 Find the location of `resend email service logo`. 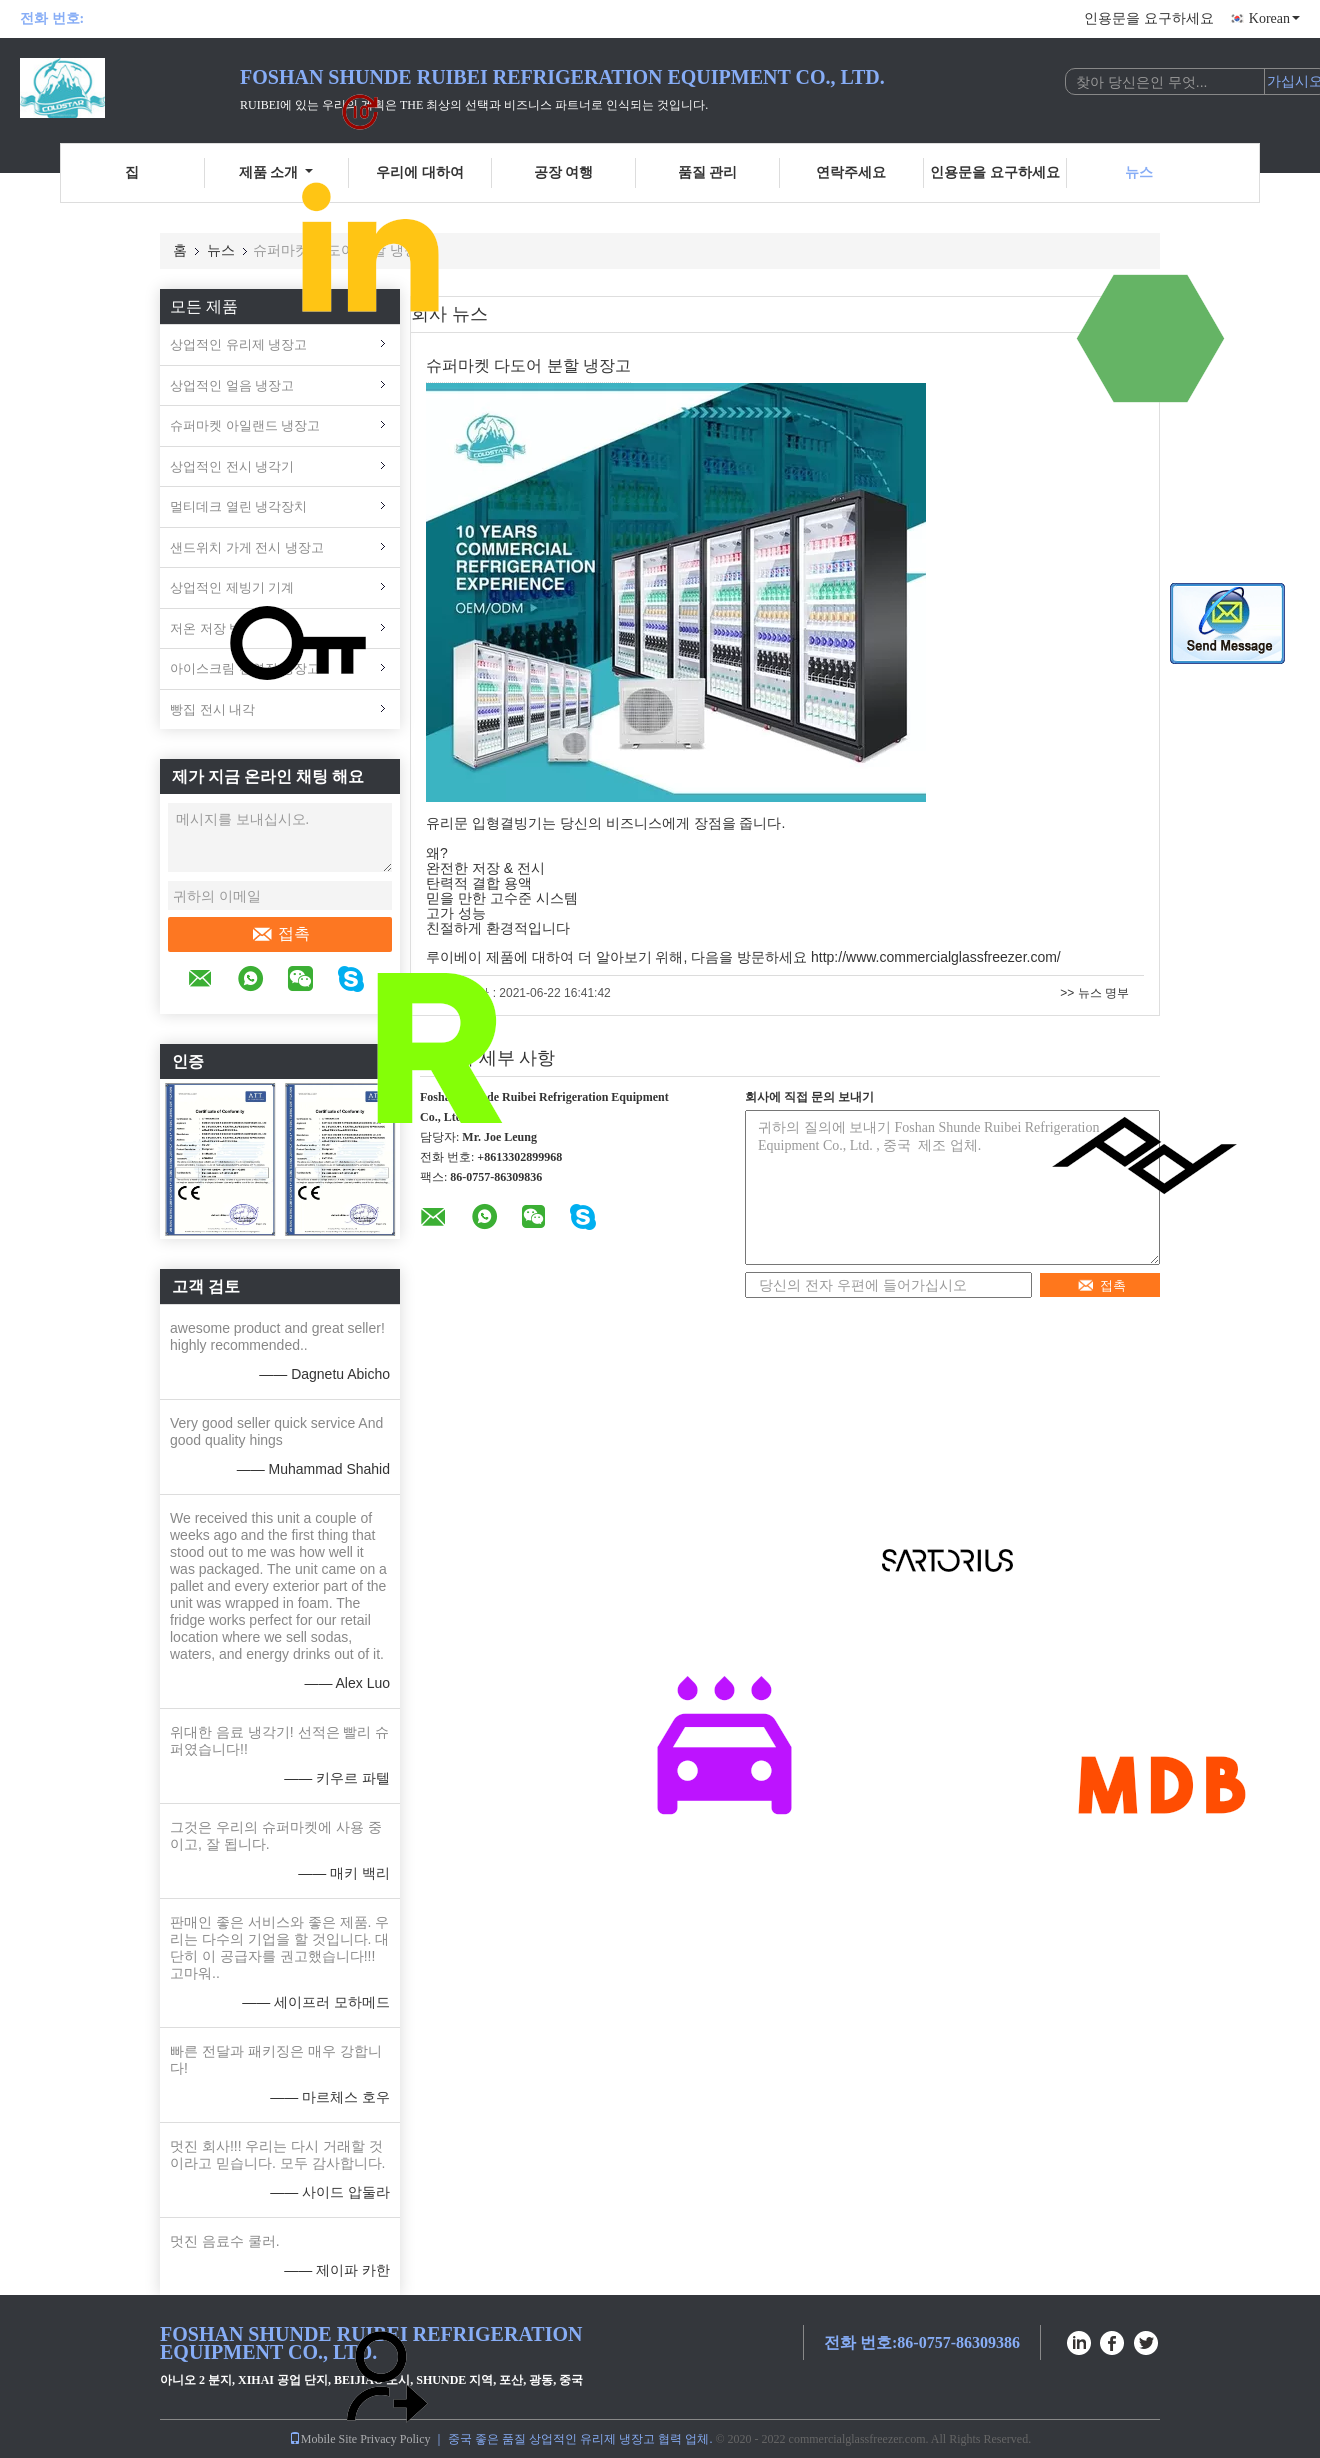

resend email service logo is located at coordinates (440, 1048).